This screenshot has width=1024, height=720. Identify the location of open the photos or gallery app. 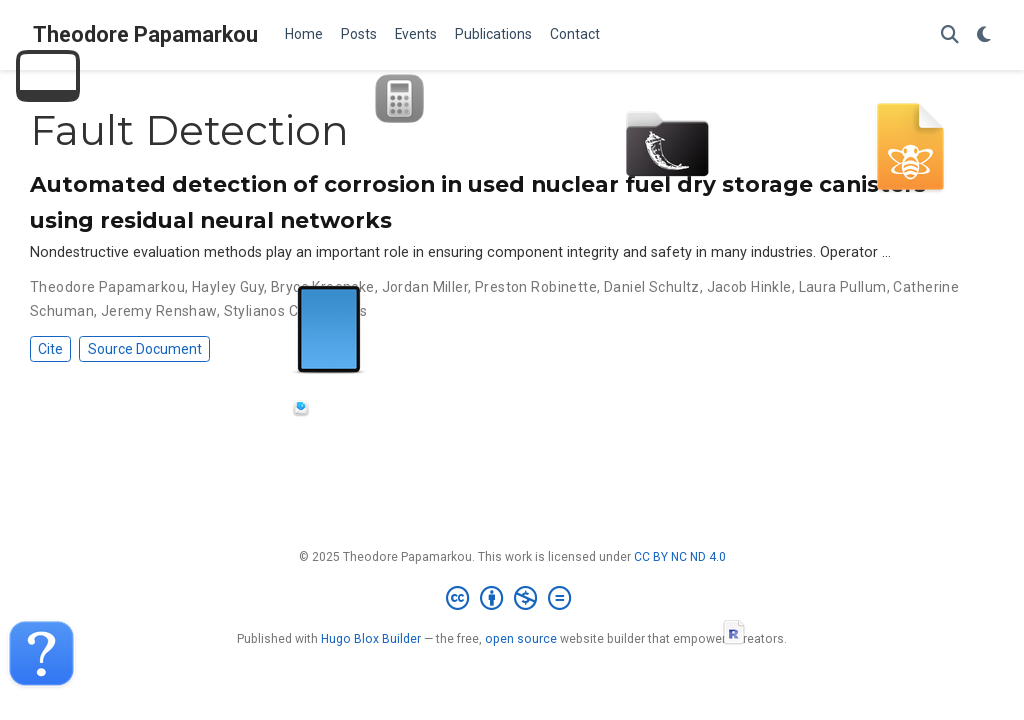
(48, 74).